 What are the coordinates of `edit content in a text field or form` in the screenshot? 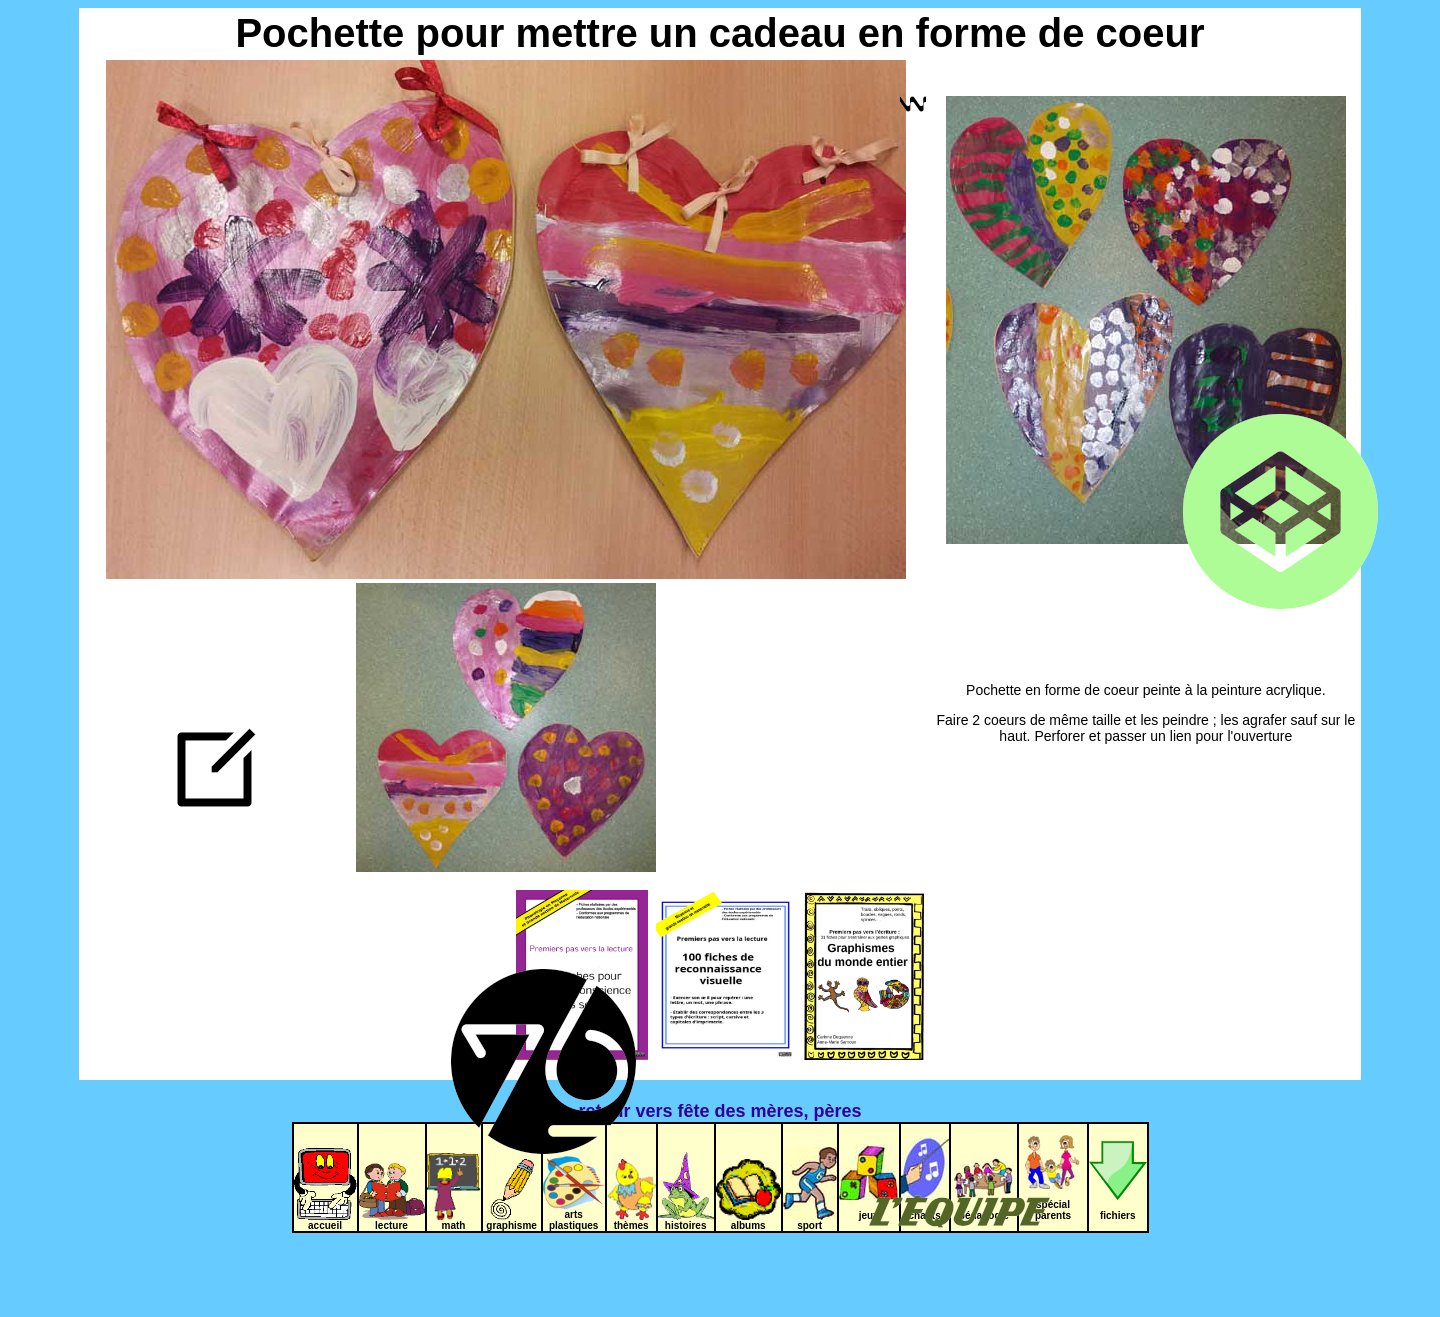 It's located at (214, 769).